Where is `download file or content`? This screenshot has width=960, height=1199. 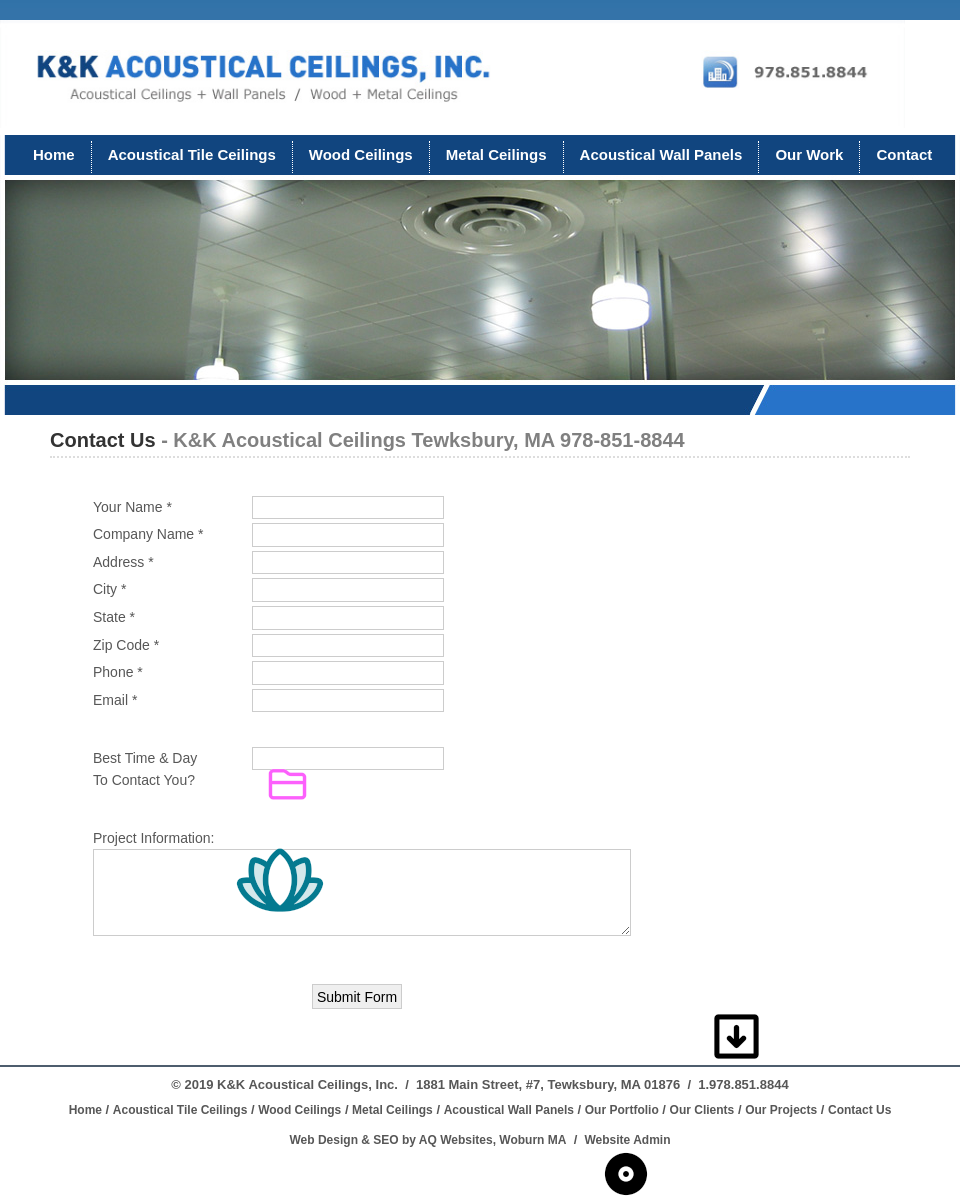 download file or content is located at coordinates (736, 1036).